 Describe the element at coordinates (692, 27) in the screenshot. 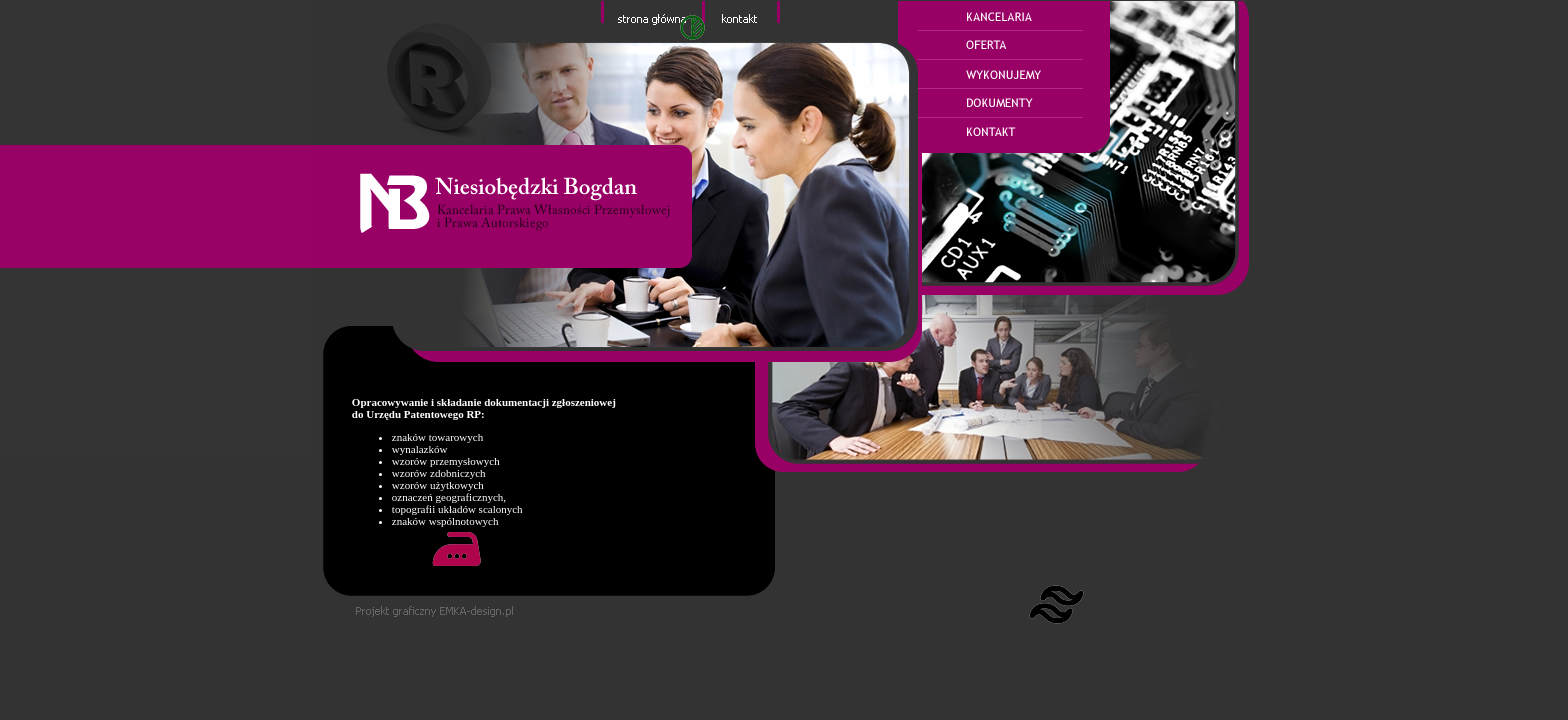

I see `adjust display contrast settings` at that location.